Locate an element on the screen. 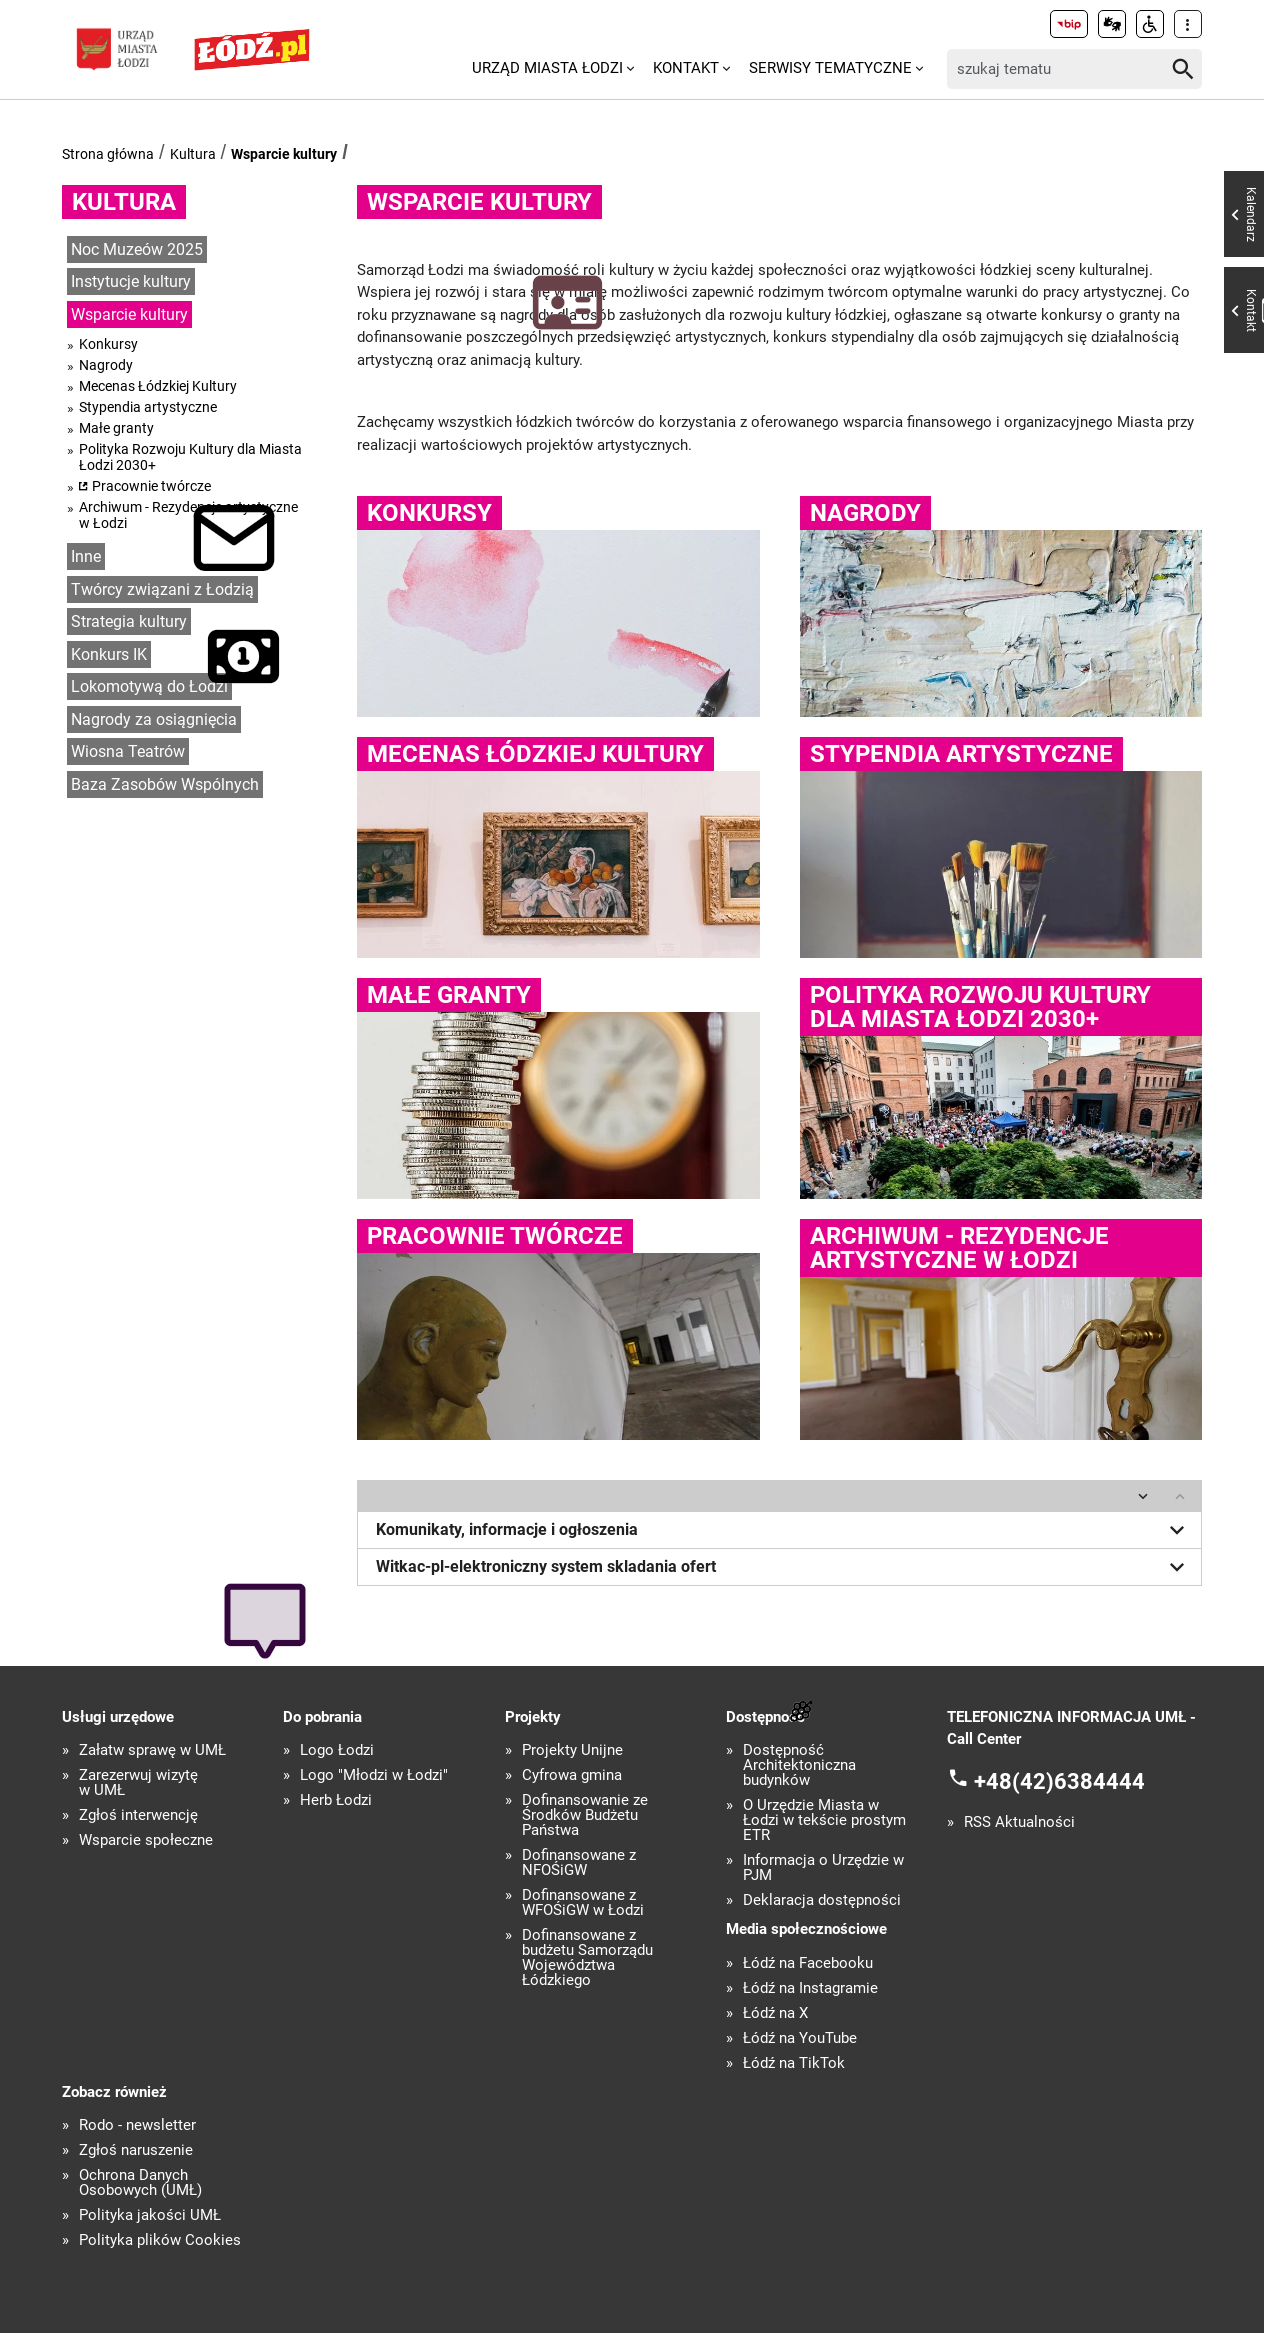 The image size is (1264, 2333). open your email inbox is located at coordinates (234, 538).